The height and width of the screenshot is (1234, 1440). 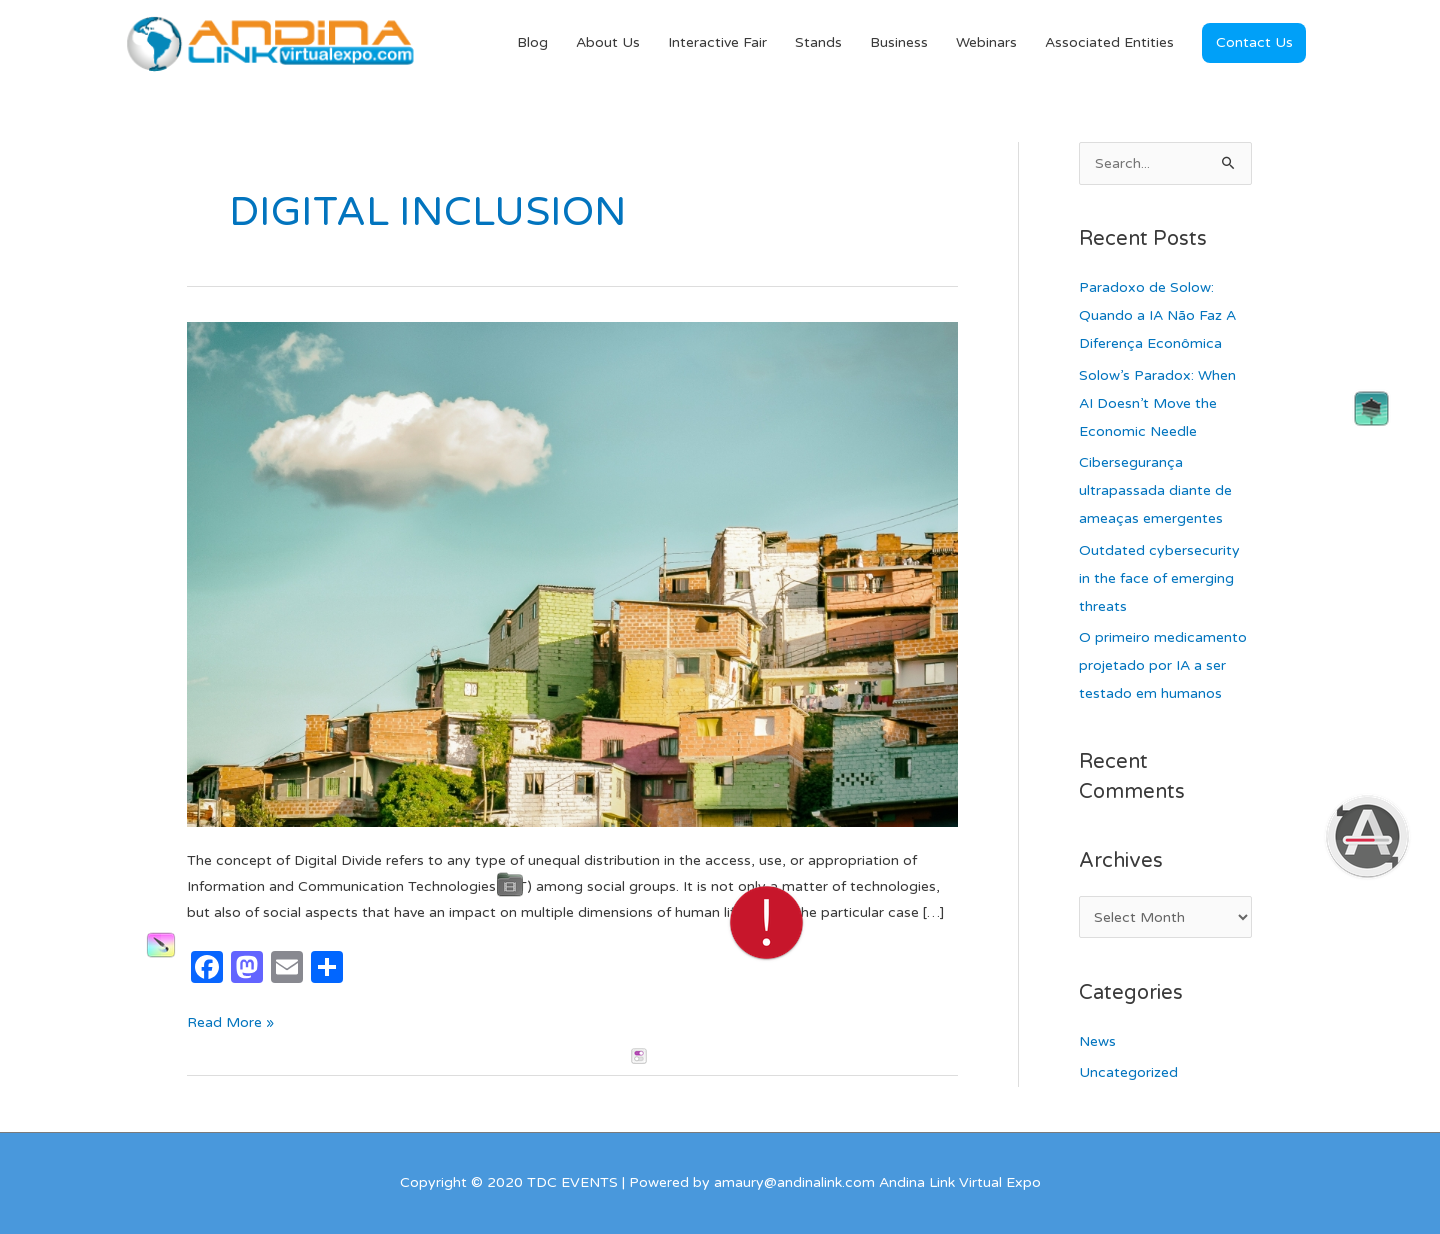 I want to click on open desktop preferences or settings, so click(x=639, y=1056).